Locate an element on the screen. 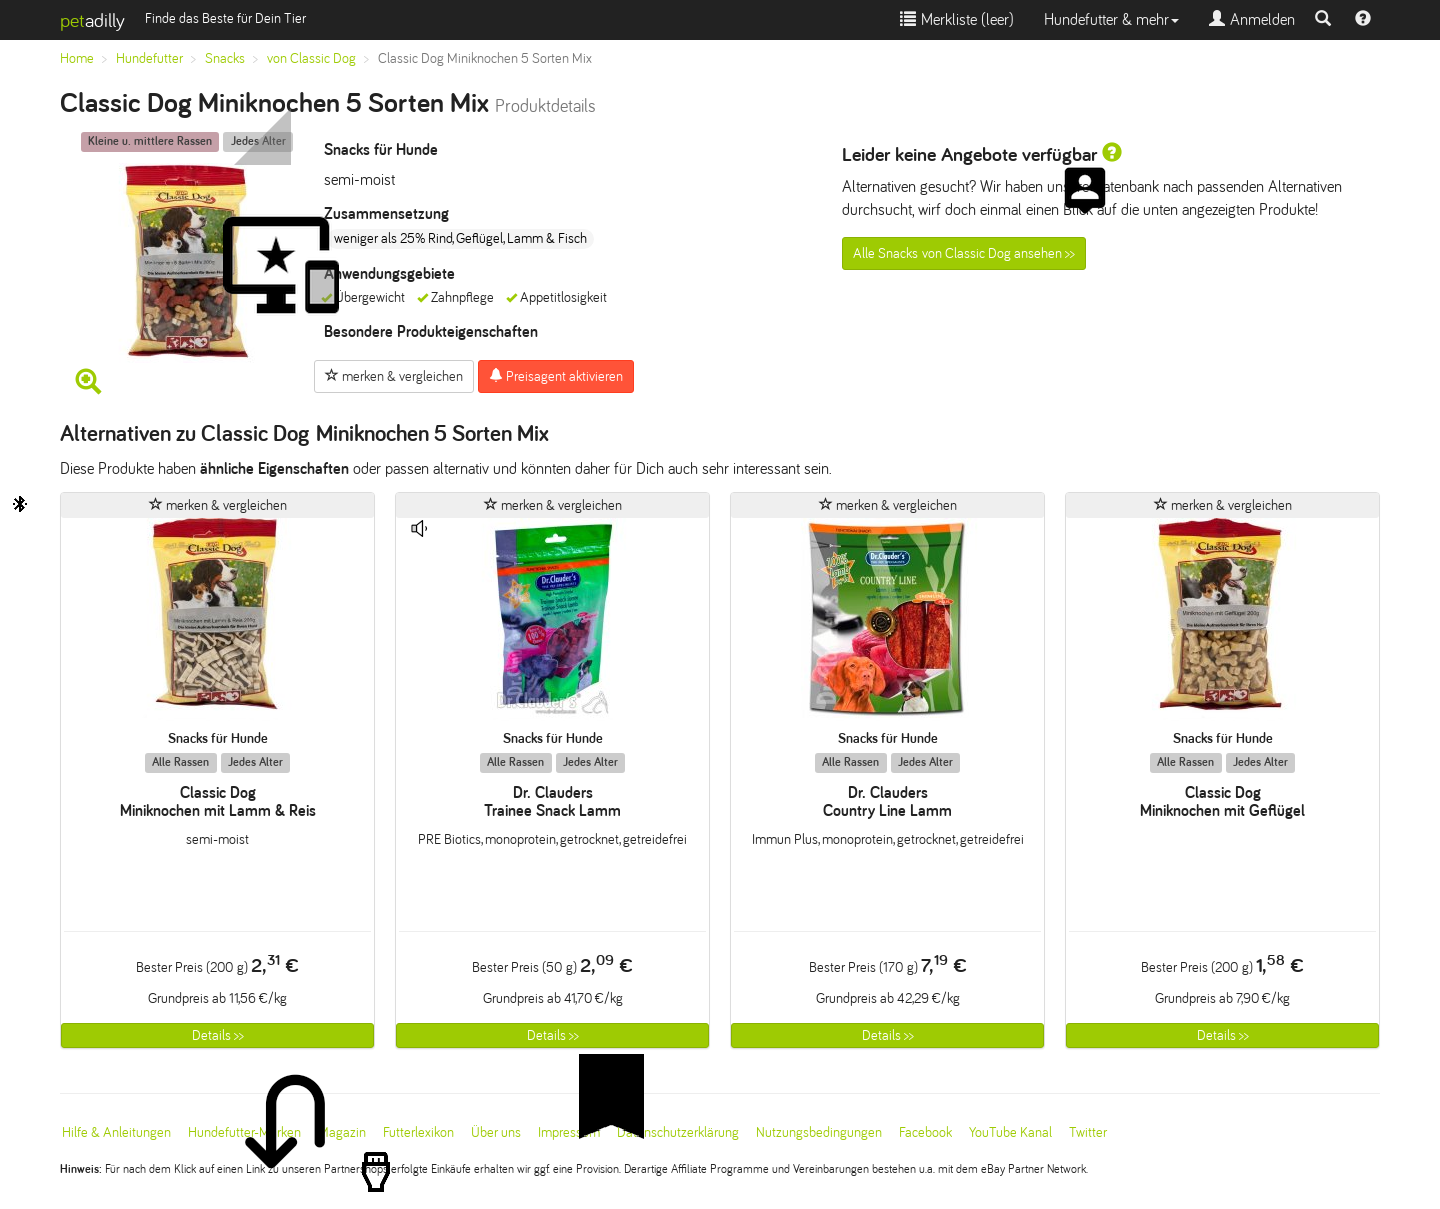 Image resolution: width=1440 pixels, height=1209 pixels. undo or reverse last action is located at coordinates (288, 1121).